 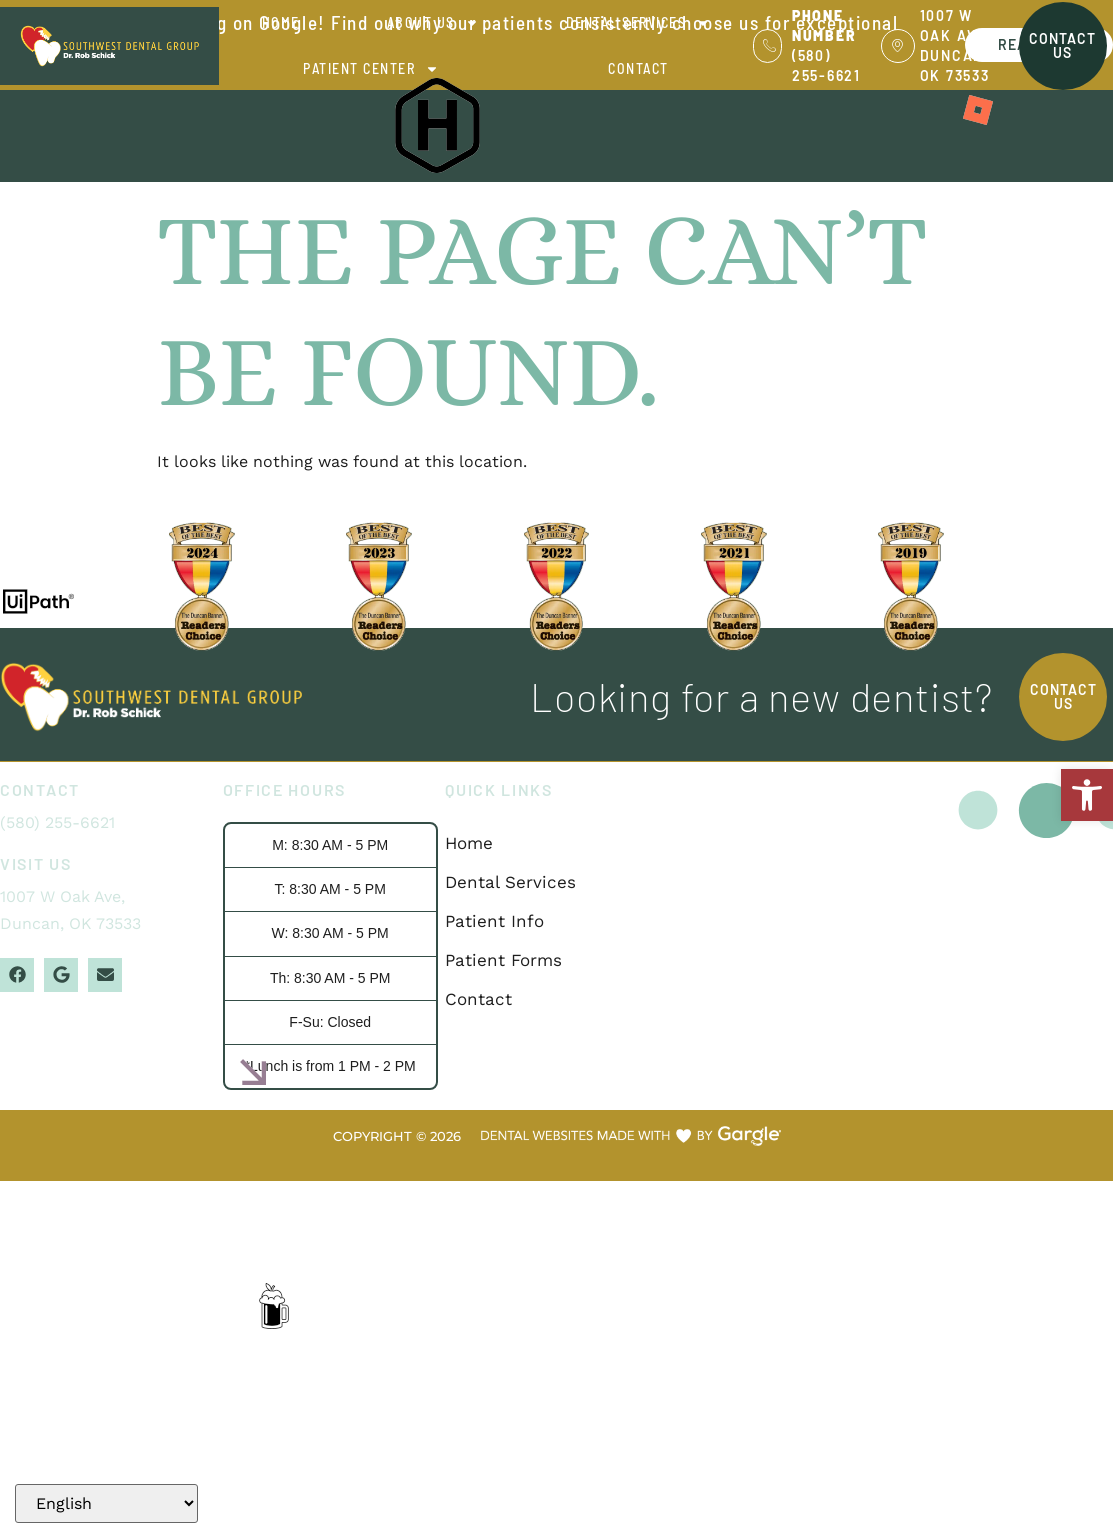 I want to click on navigate to the next item below, so click(x=253, y=1072).